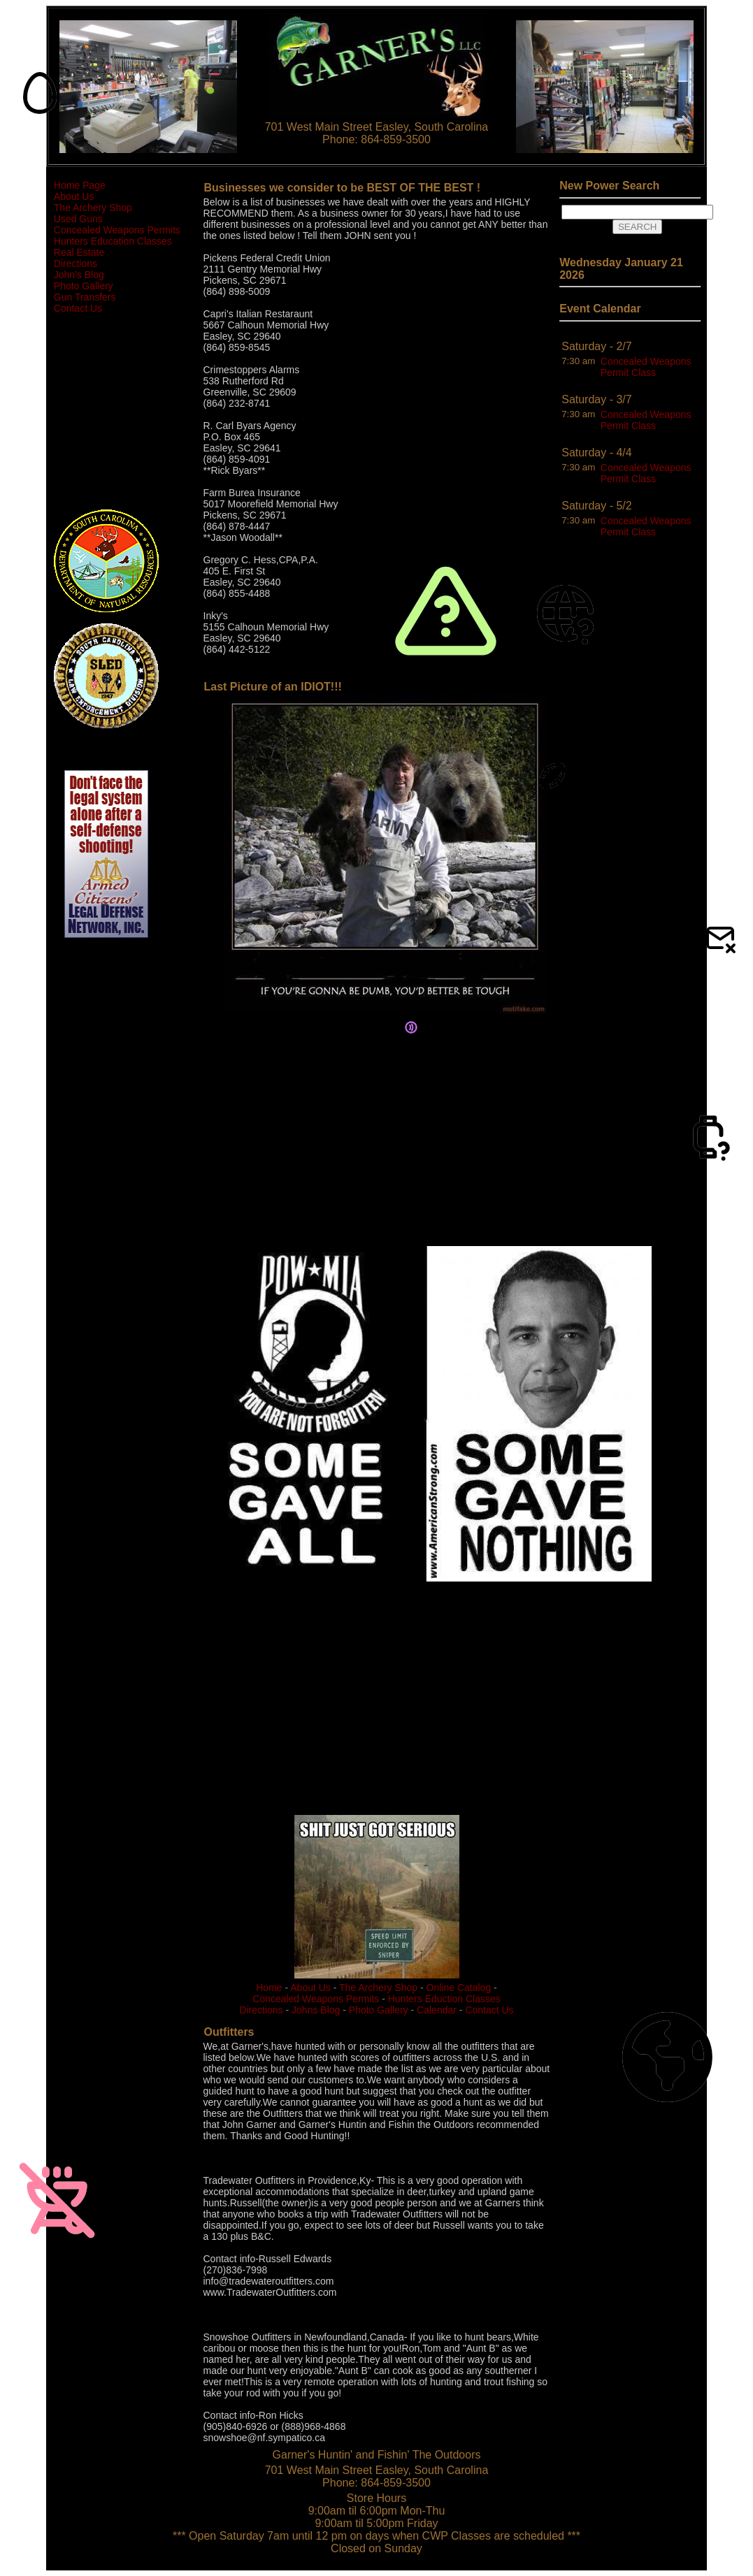  Describe the element at coordinates (667, 2057) in the screenshot. I see `switch to global or worldwide view` at that location.